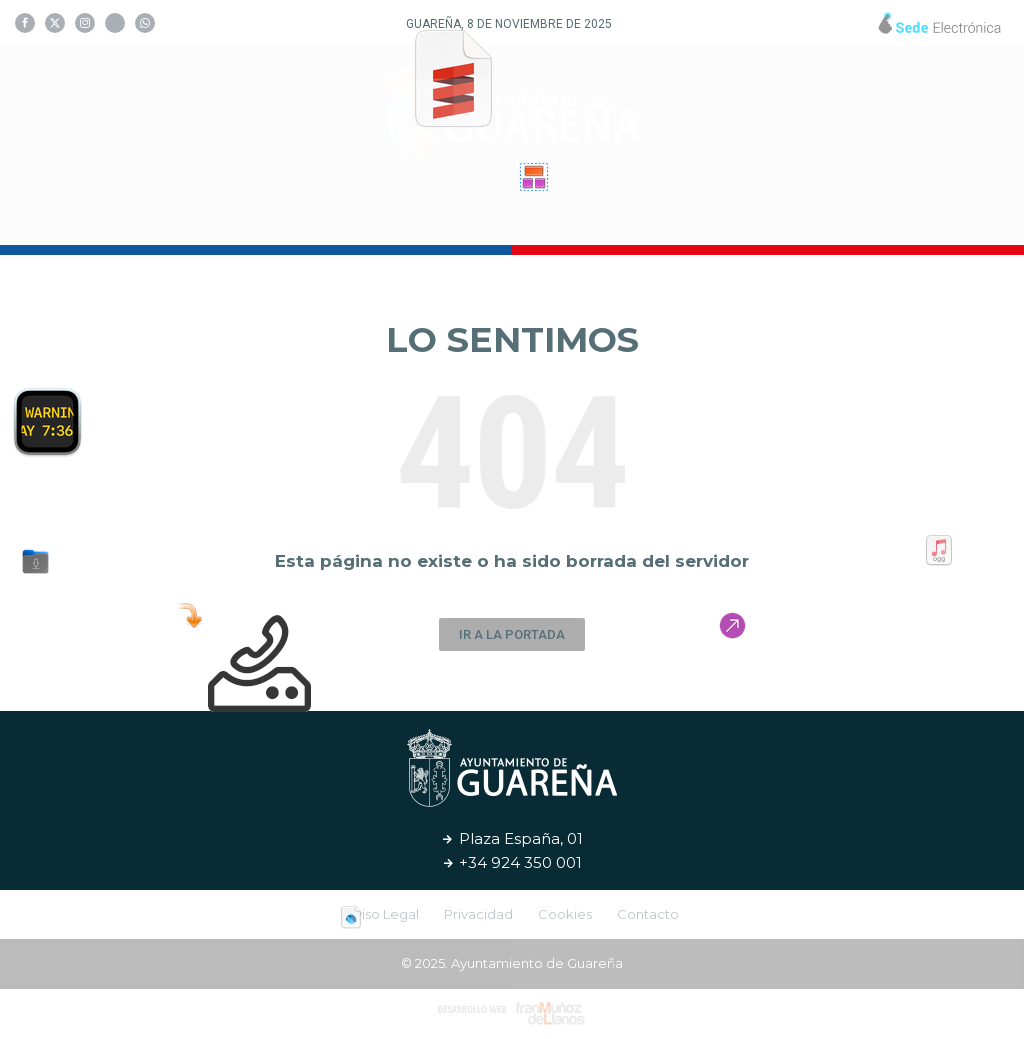  I want to click on dart programming language source file, so click(351, 917).